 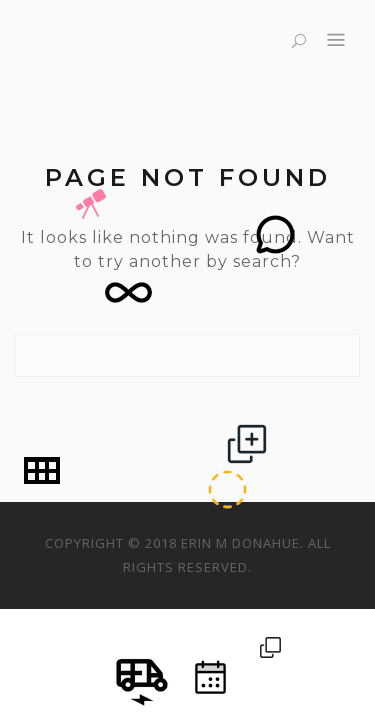 What do you see at coordinates (247, 444) in the screenshot?
I see `duplicate or copy this item` at bounding box center [247, 444].